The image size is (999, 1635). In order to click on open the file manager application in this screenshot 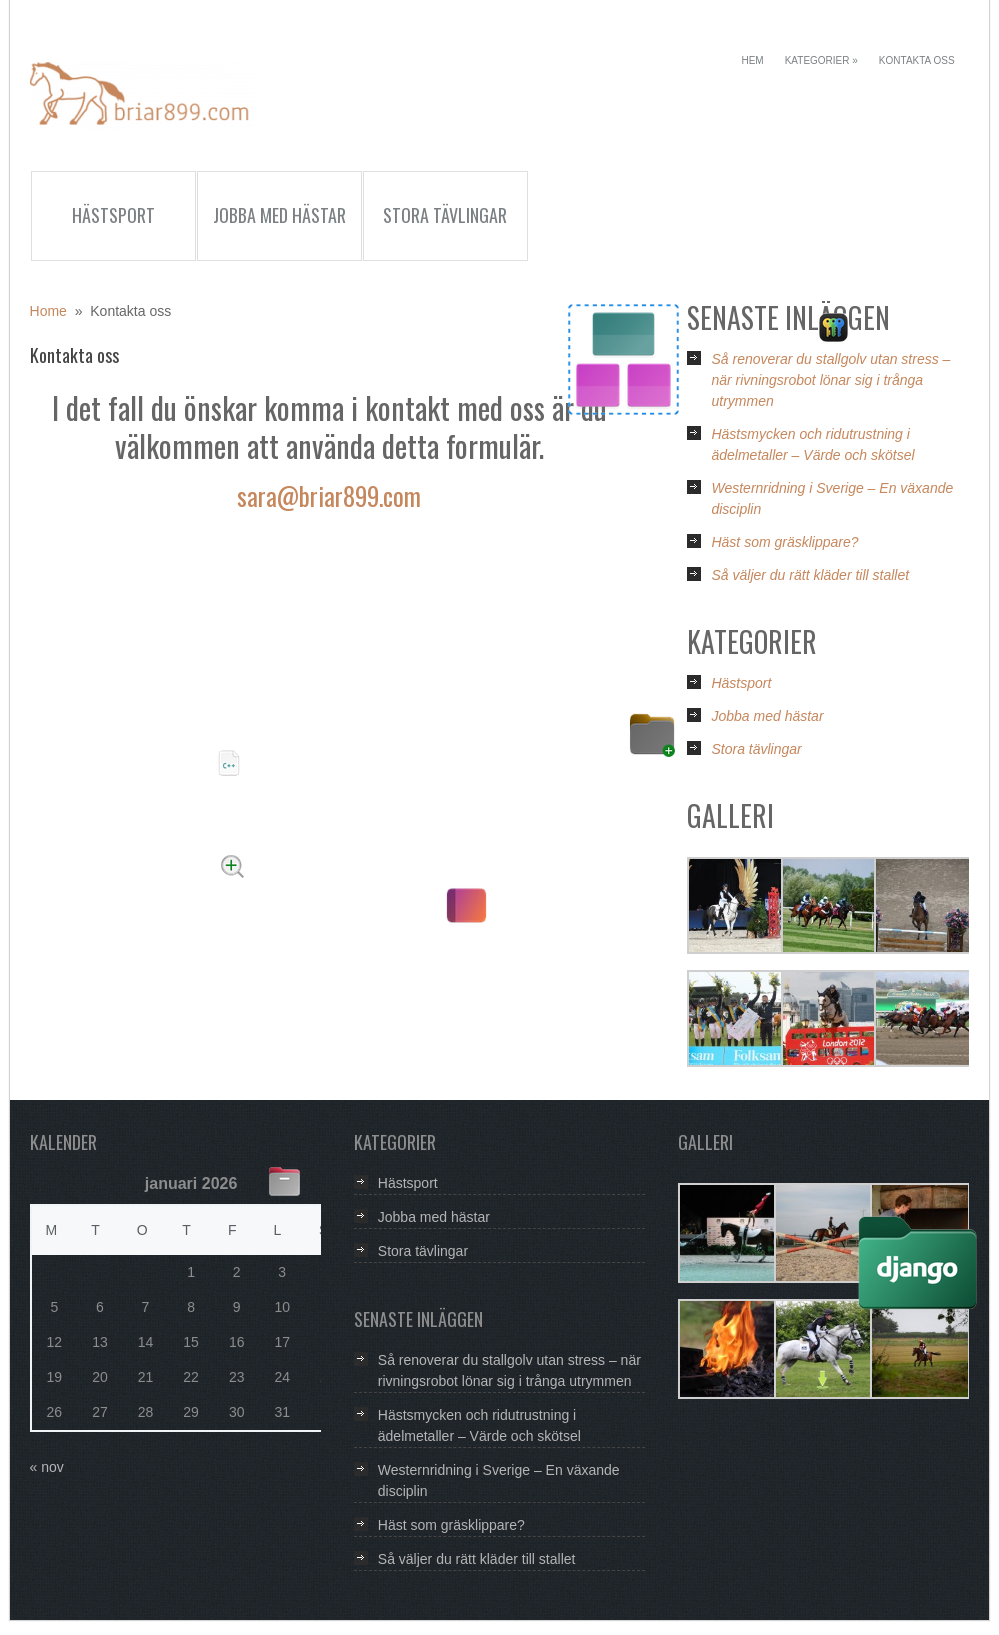, I will do `click(284, 1181)`.